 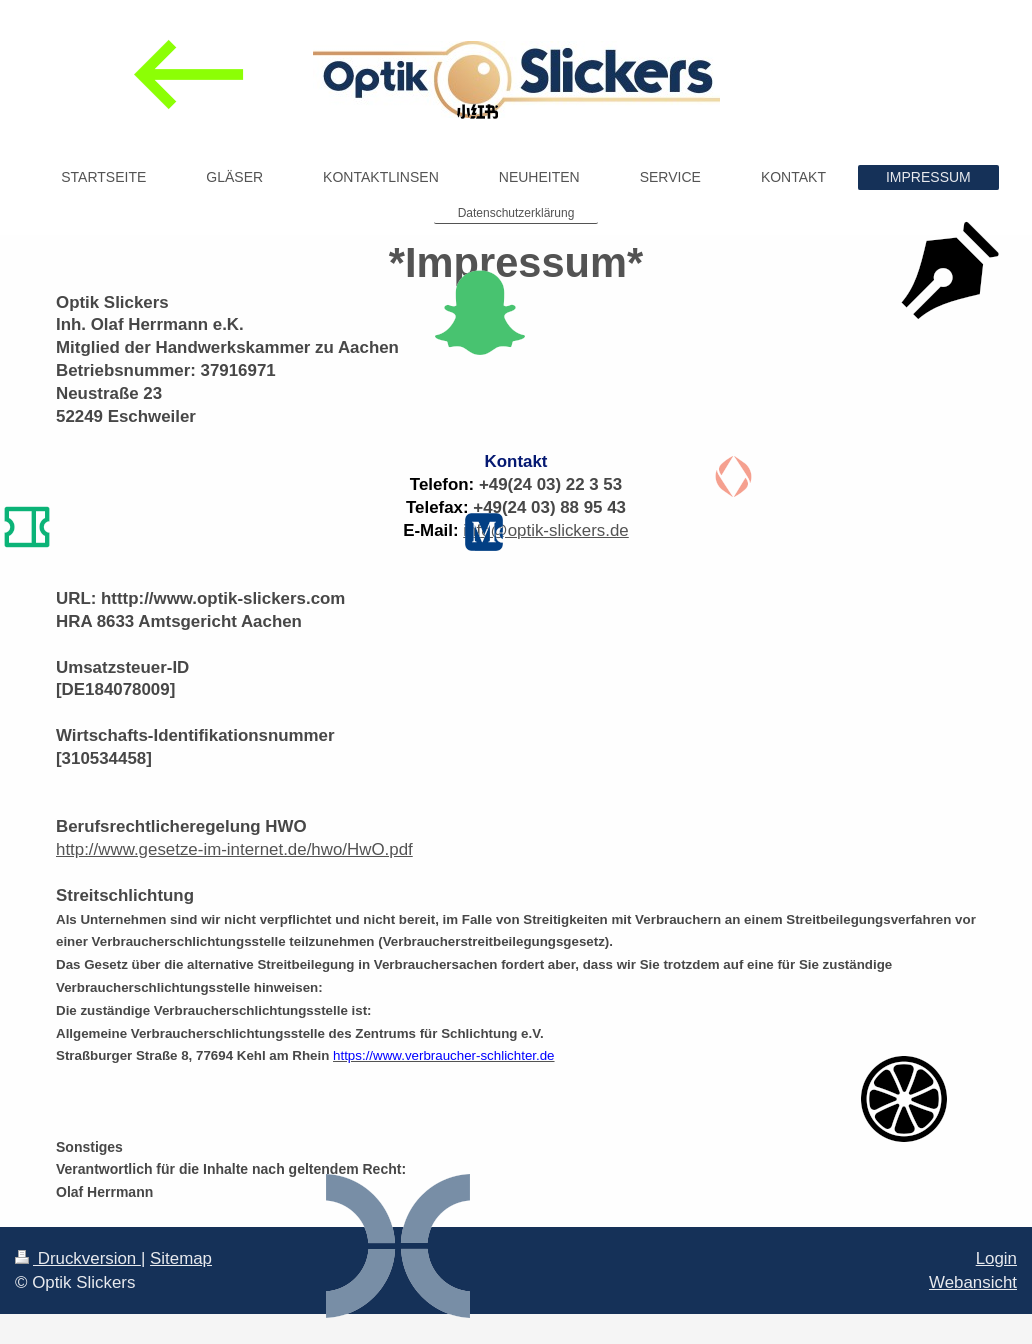 What do you see at coordinates (477, 111) in the screenshot?
I see `open xiaohongshu app` at bounding box center [477, 111].